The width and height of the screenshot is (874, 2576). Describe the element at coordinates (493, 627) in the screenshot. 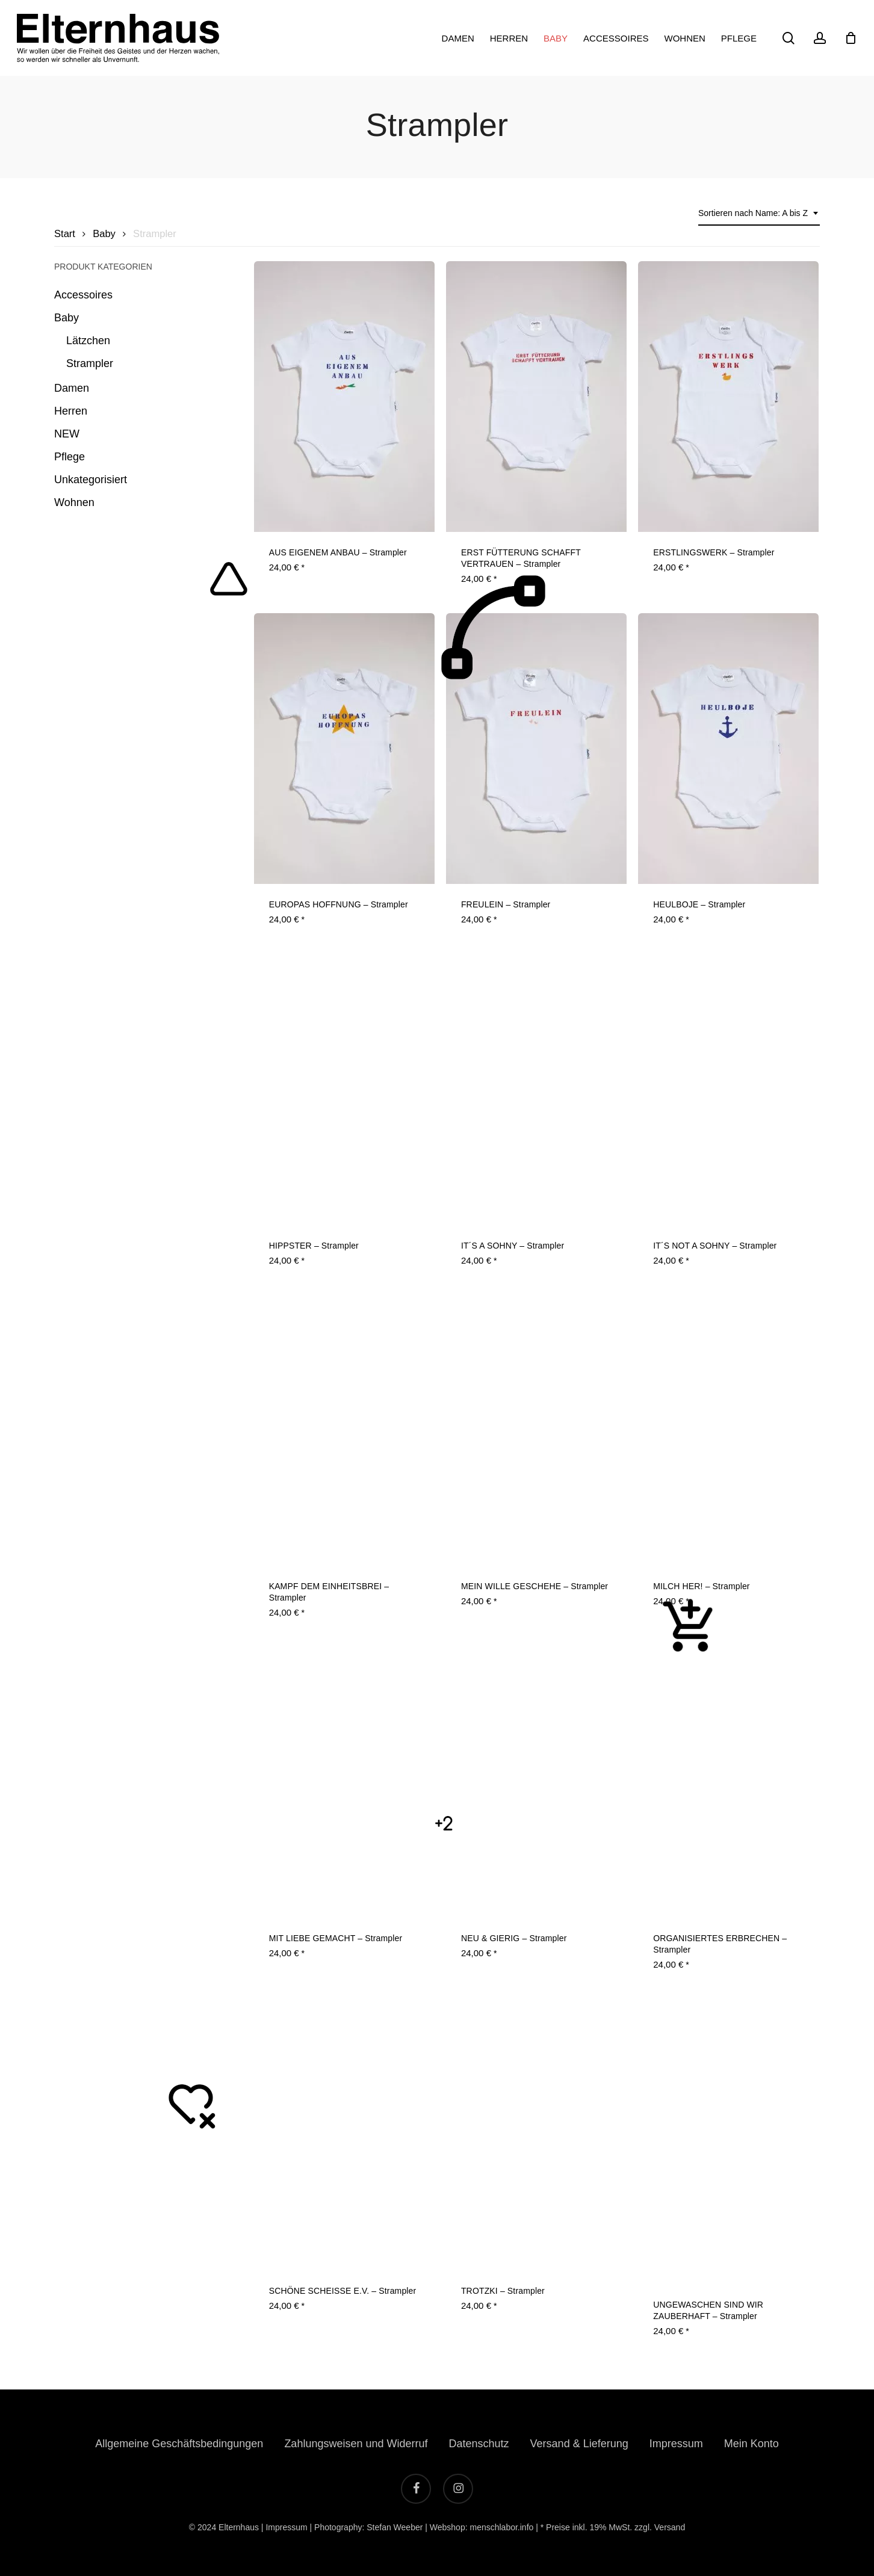

I see `edit vector path curve handles` at that location.